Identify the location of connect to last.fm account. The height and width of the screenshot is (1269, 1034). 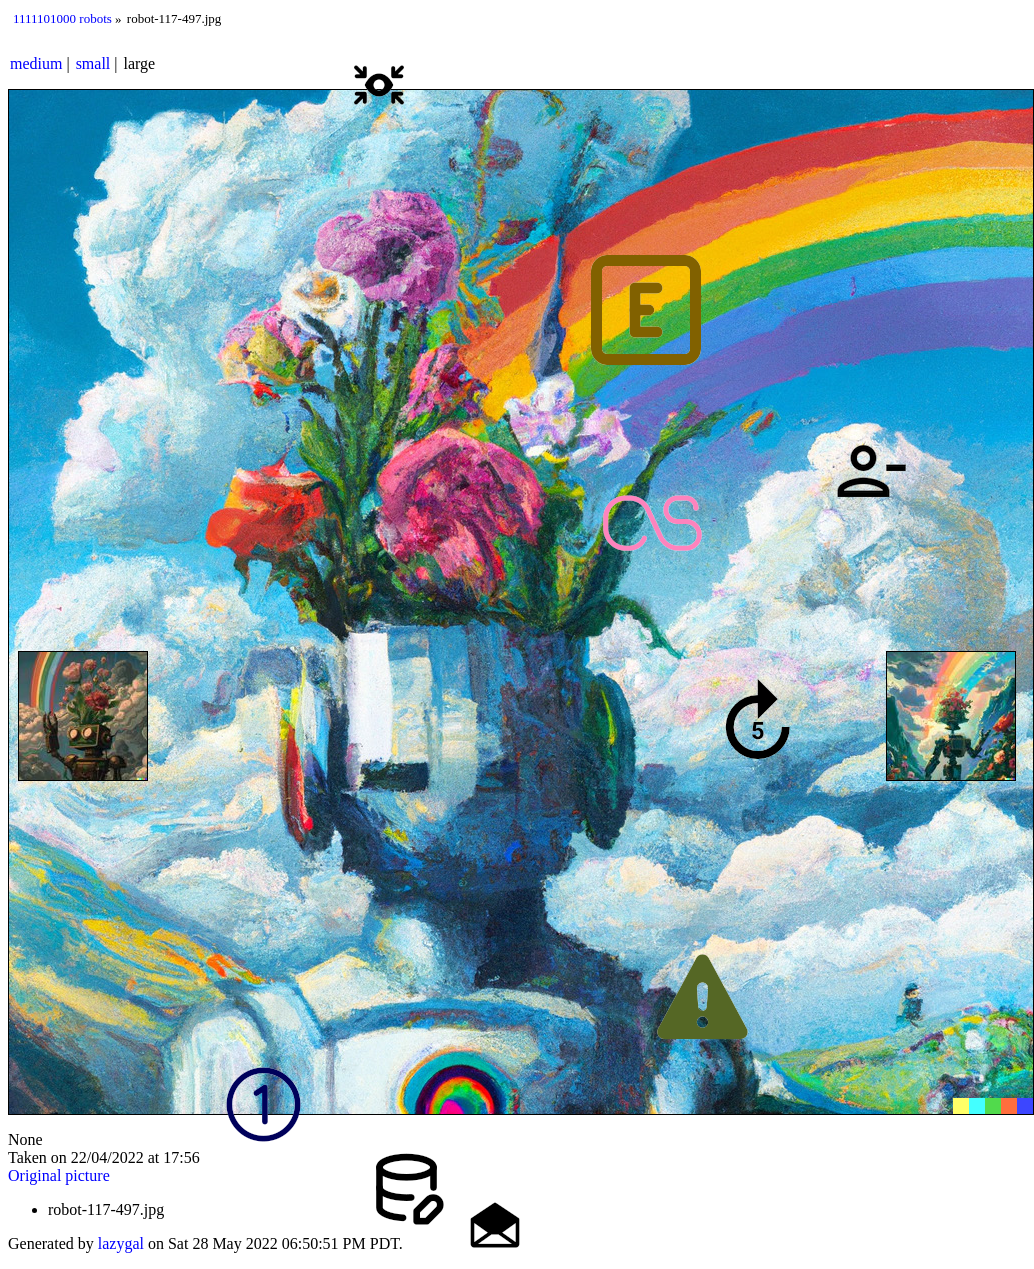
(652, 521).